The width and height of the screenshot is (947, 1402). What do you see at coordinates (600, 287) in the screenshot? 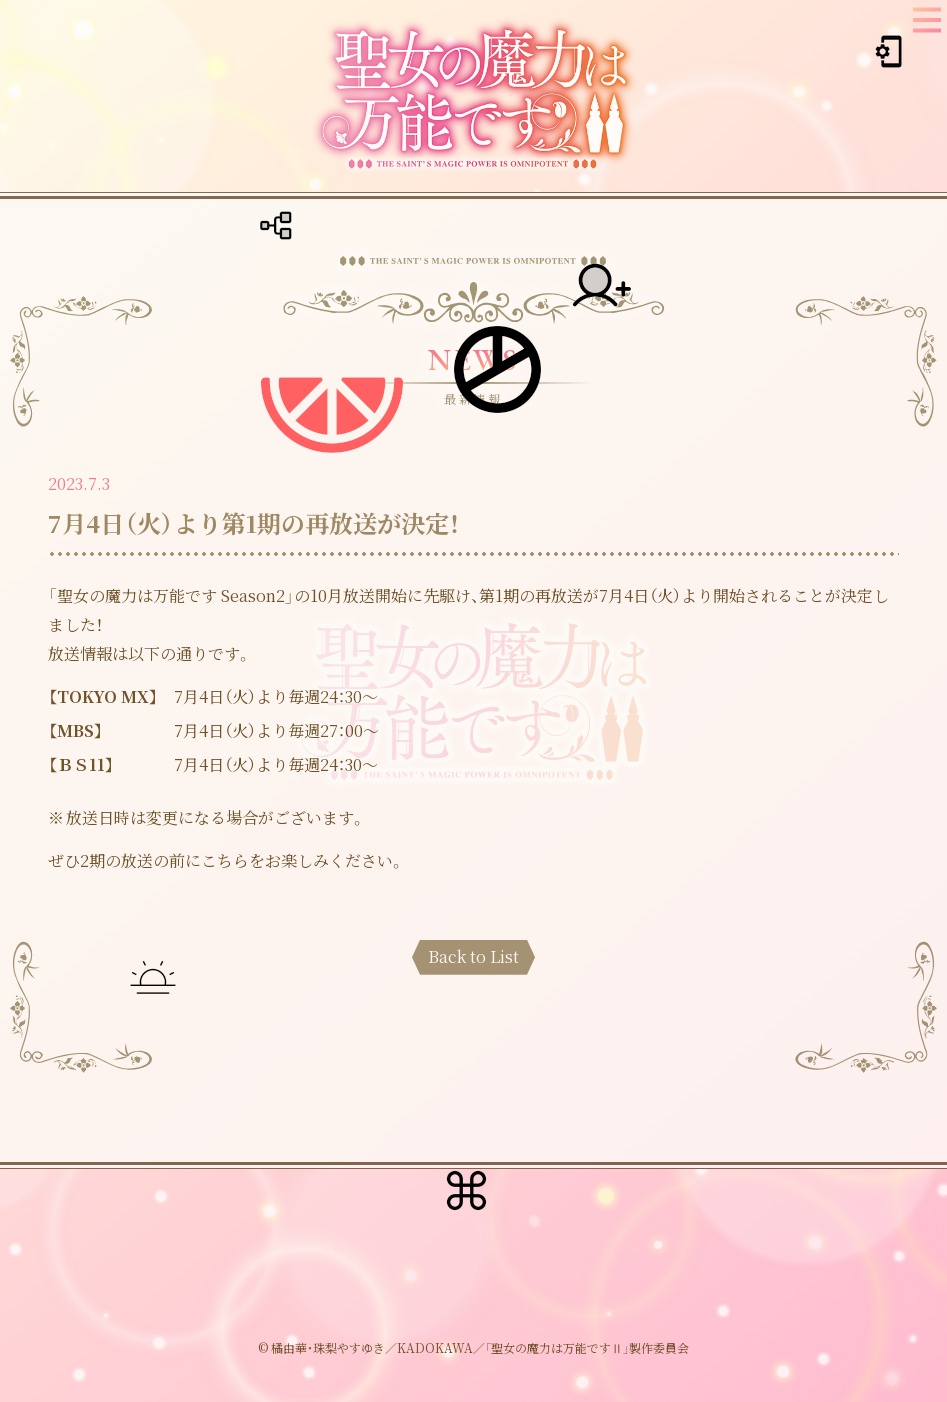
I see `add a new contact or friend` at bounding box center [600, 287].